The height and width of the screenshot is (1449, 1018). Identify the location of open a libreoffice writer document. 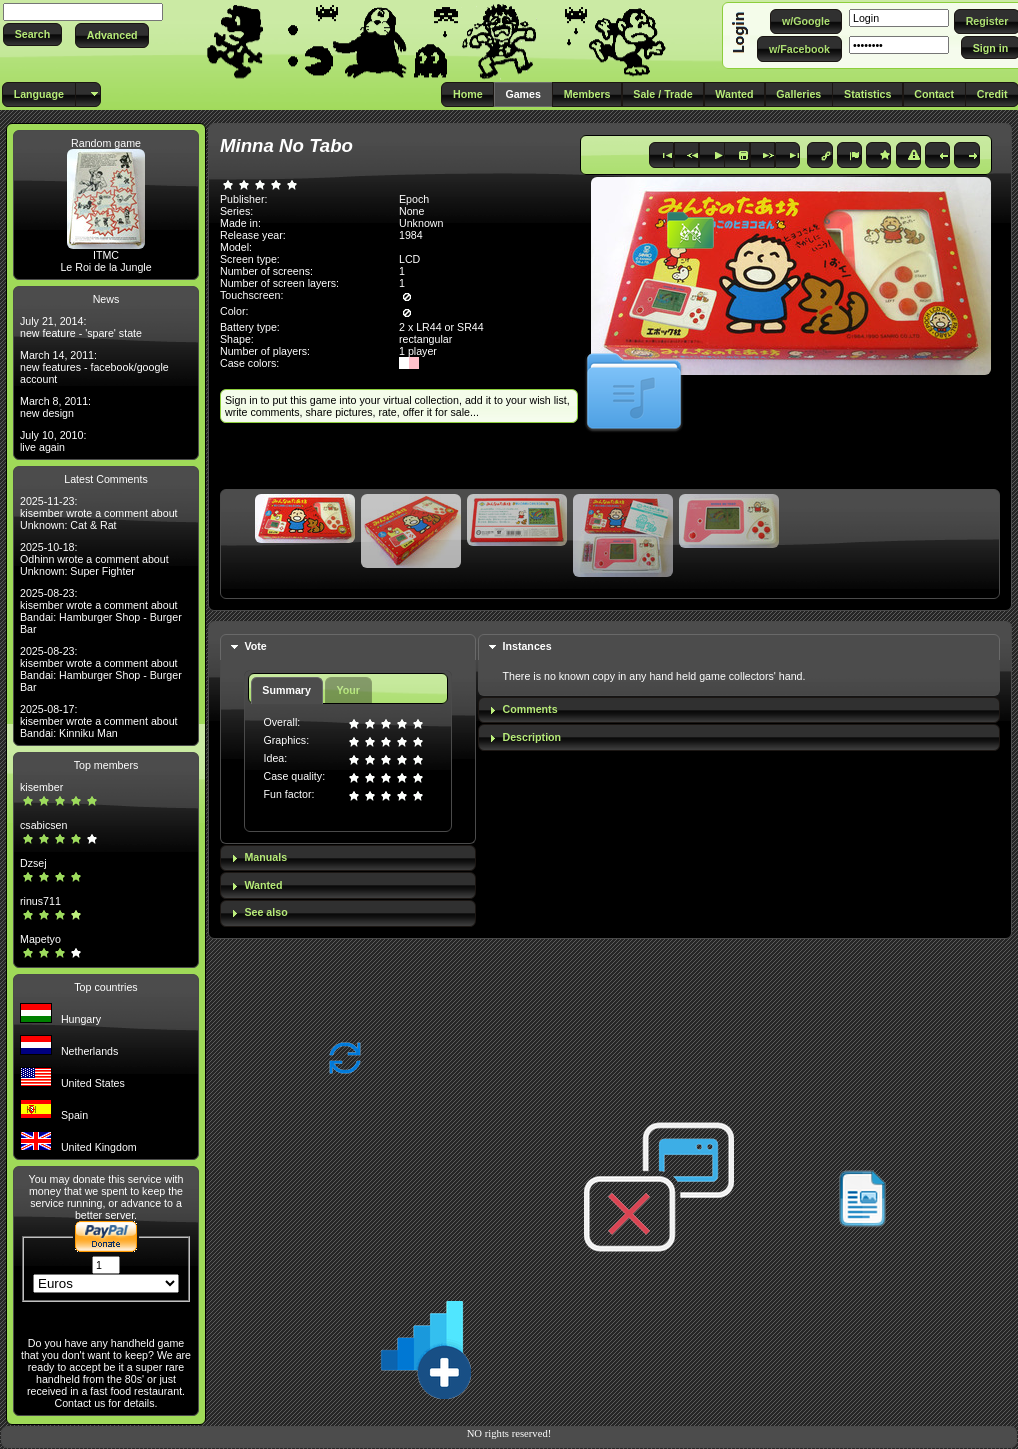
(862, 1198).